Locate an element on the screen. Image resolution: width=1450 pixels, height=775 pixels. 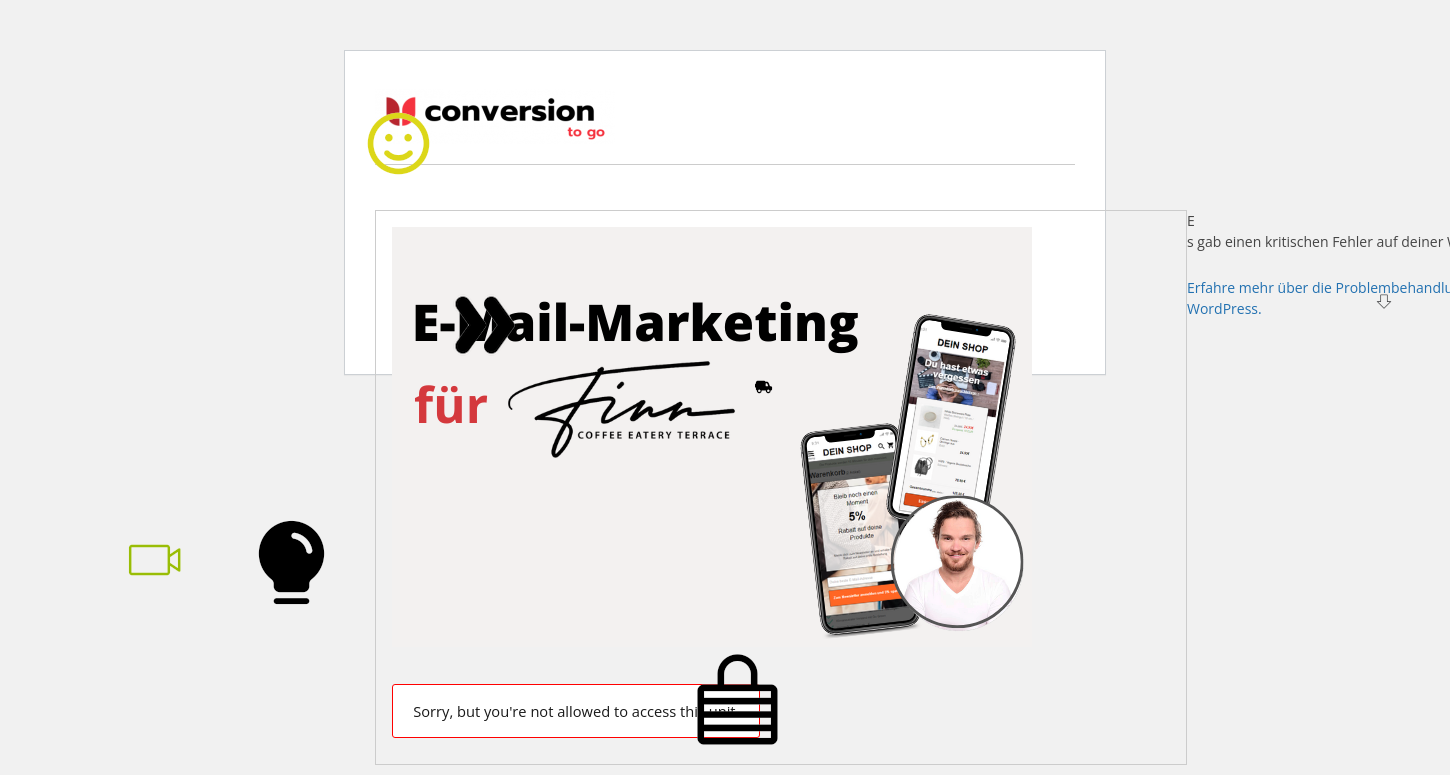
start video recording is located at coordinates (153, 560).